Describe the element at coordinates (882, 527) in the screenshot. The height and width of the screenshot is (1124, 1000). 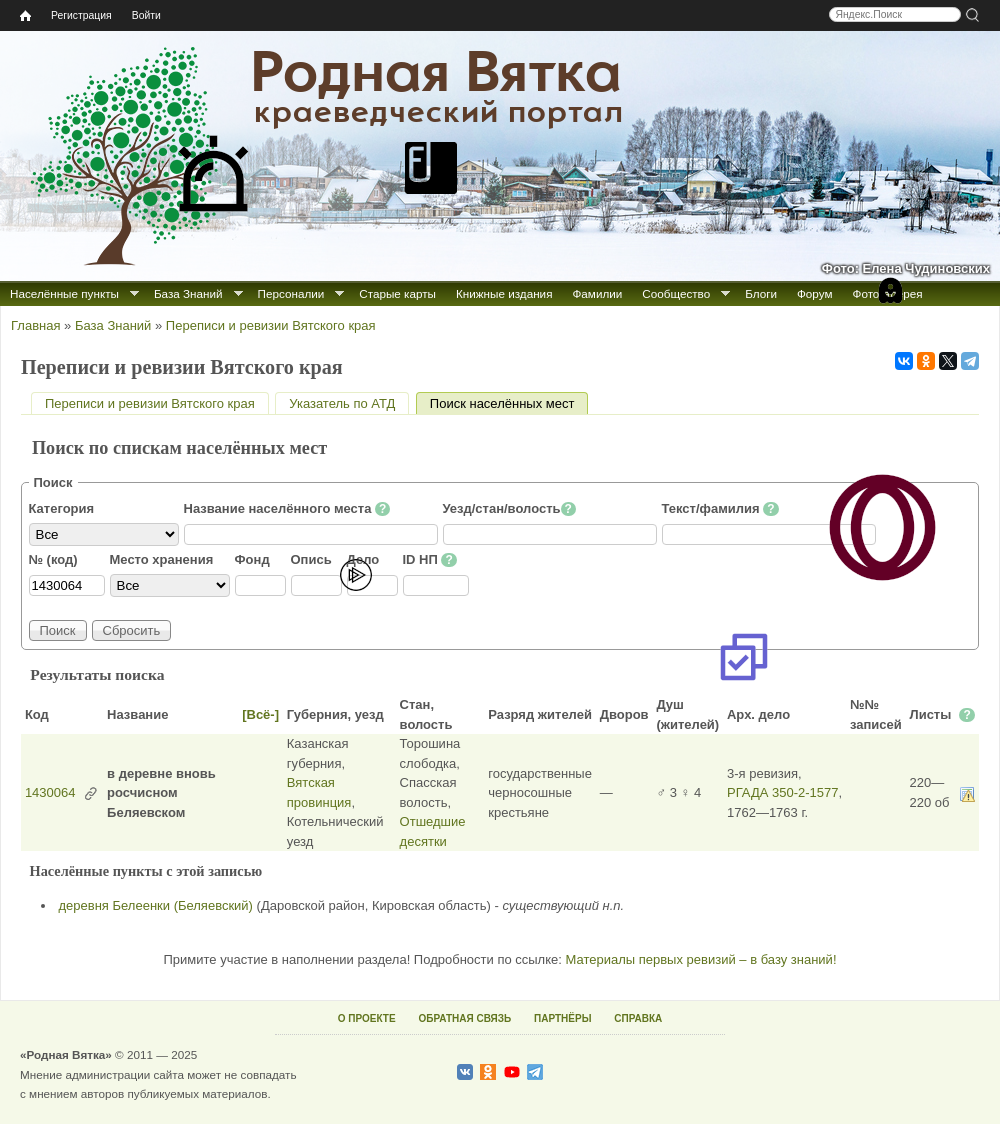
I see `open Opera browser` at that location.